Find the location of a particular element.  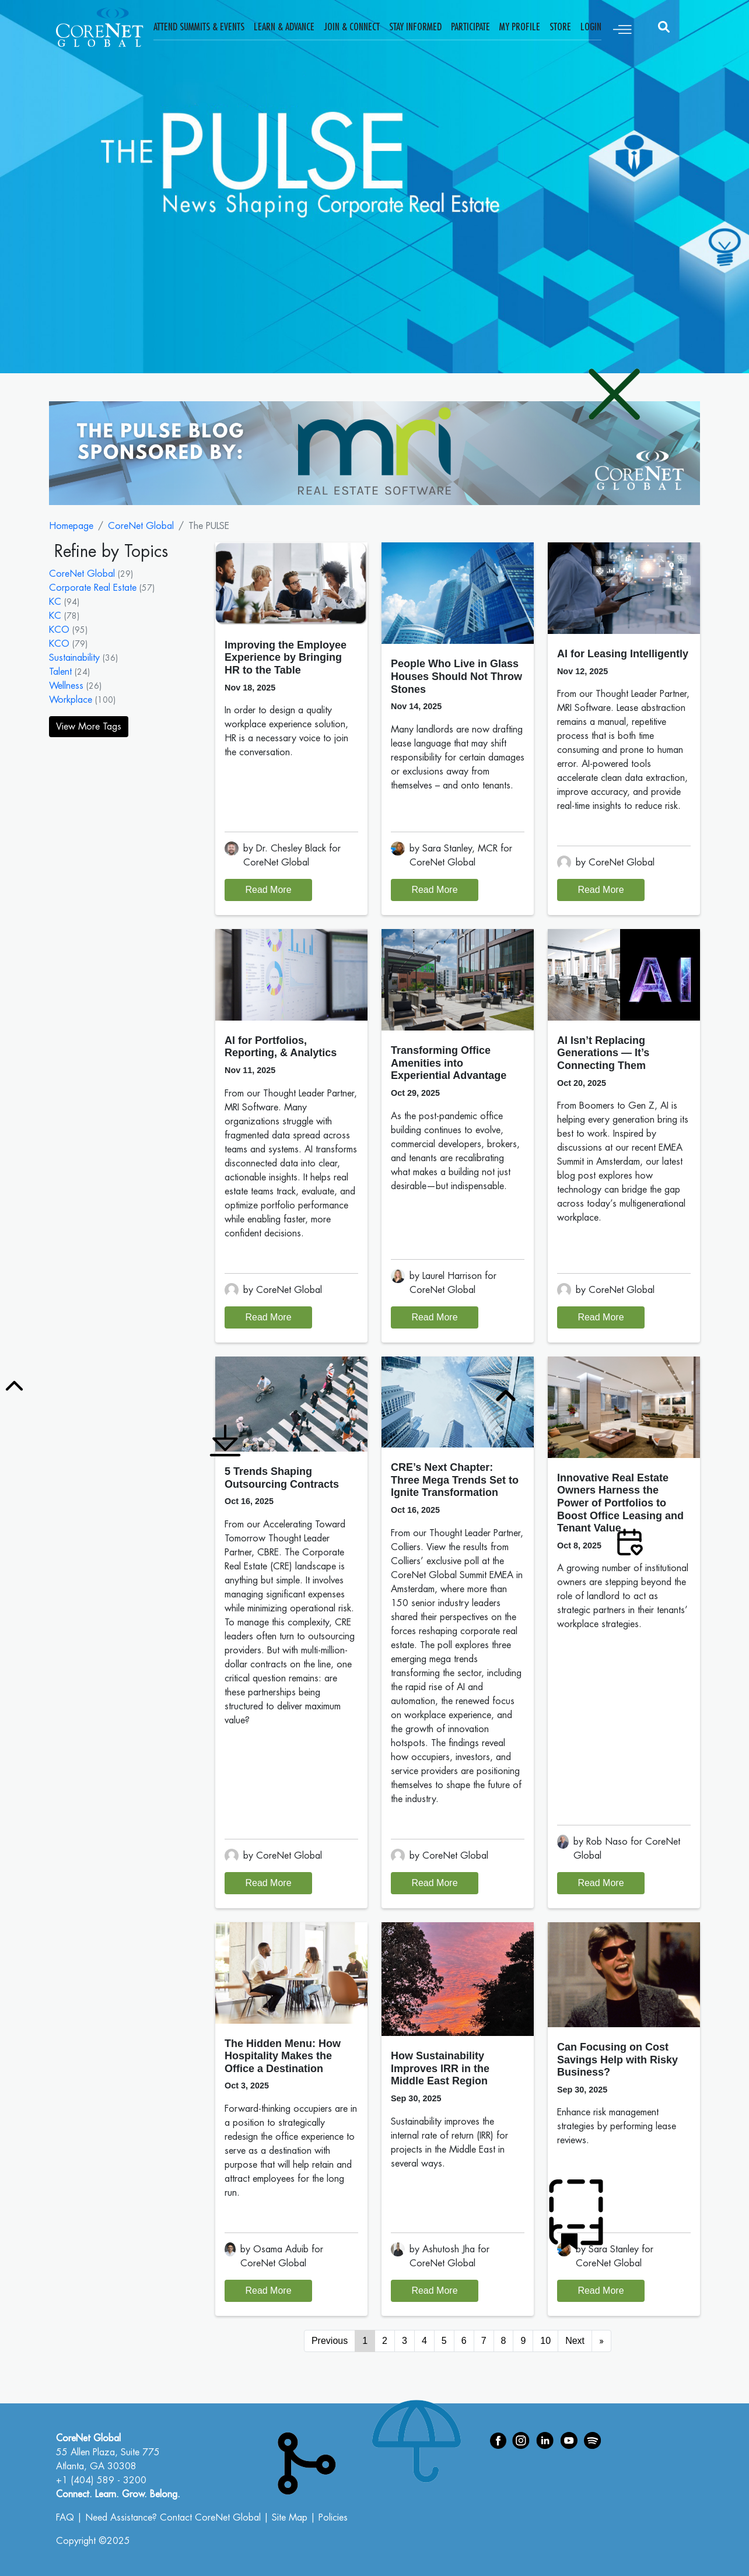

view favorite or liked events is located at coordinates (629, 1542).